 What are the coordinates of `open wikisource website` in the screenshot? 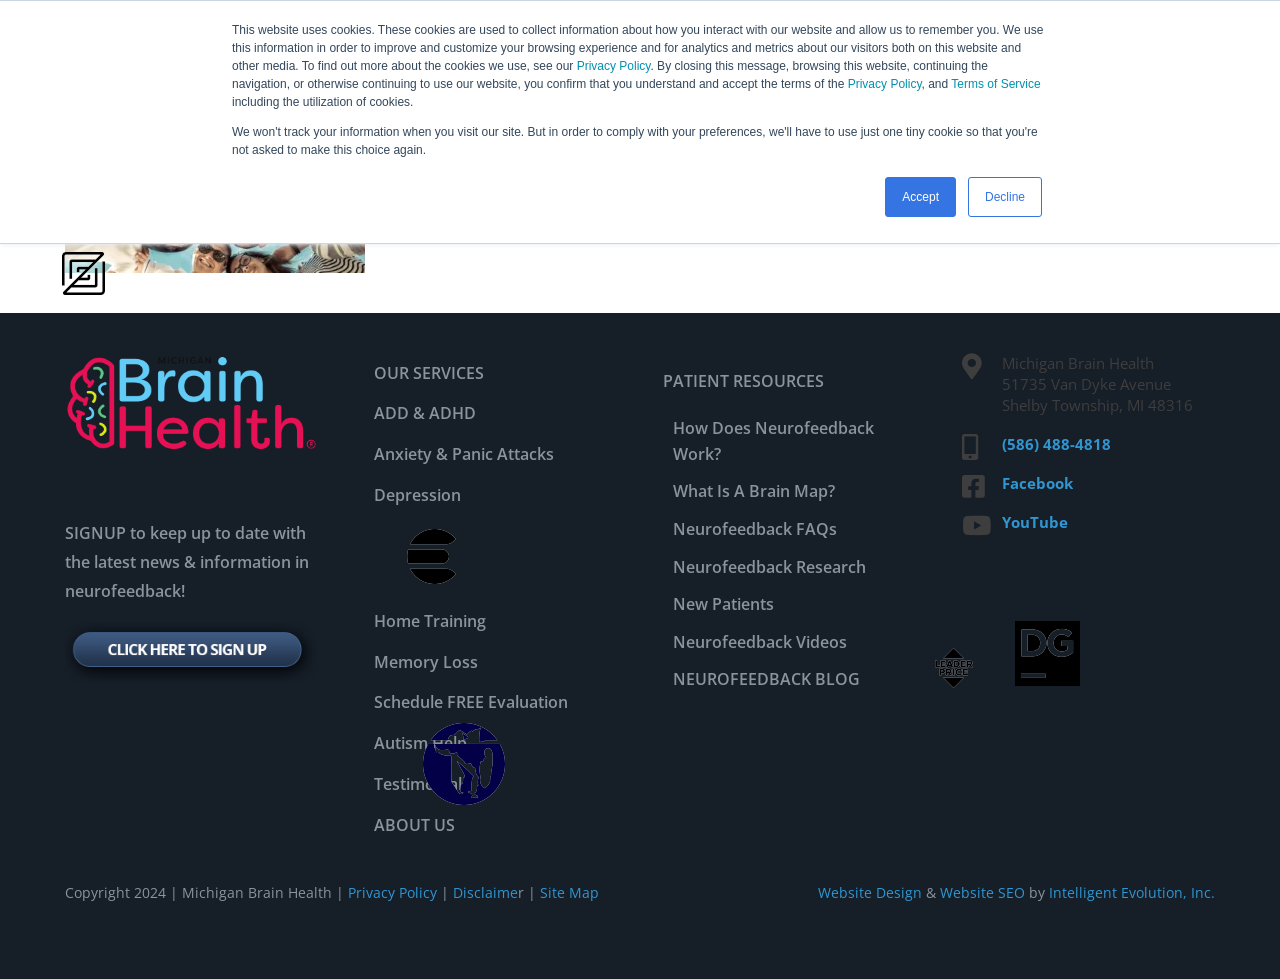 It's located at (464, 764).